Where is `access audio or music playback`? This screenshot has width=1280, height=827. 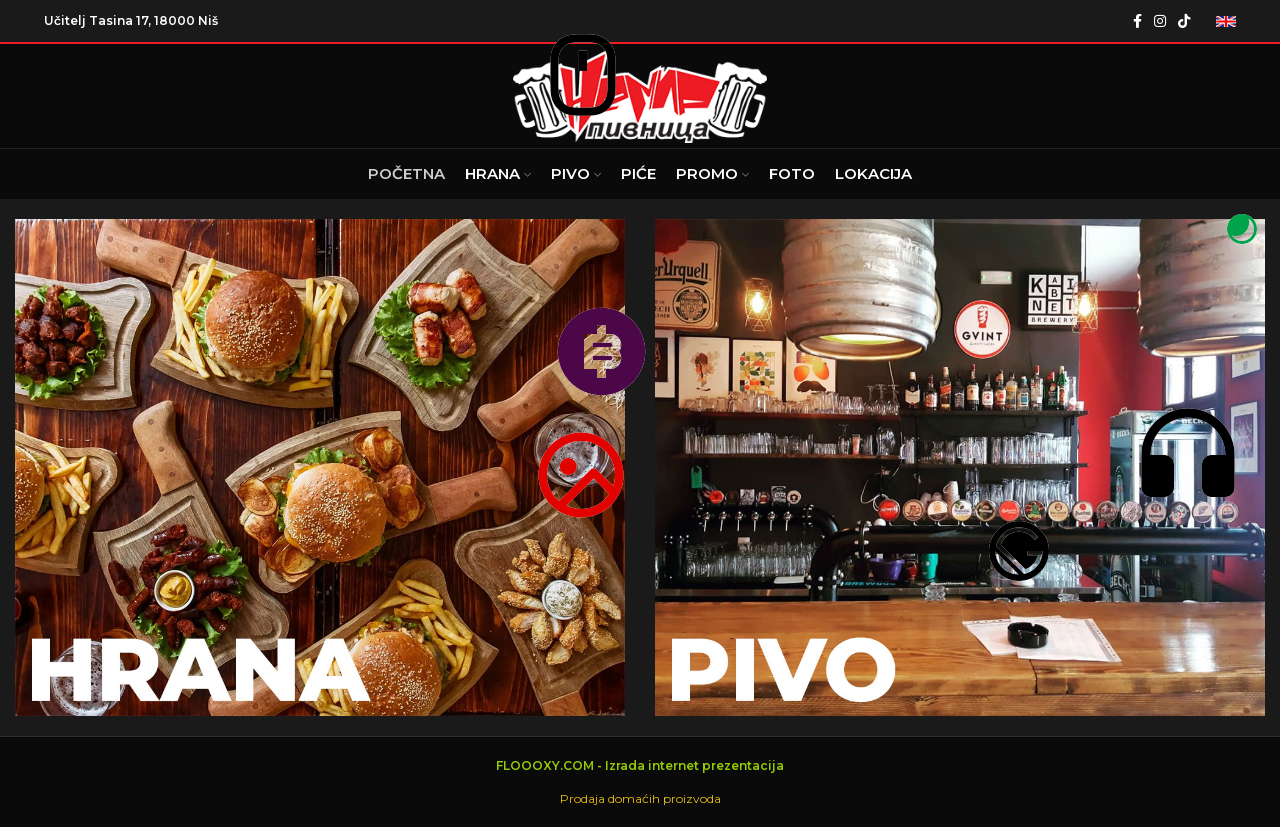
access audio or music playback is located at coordinates (1188, 455).